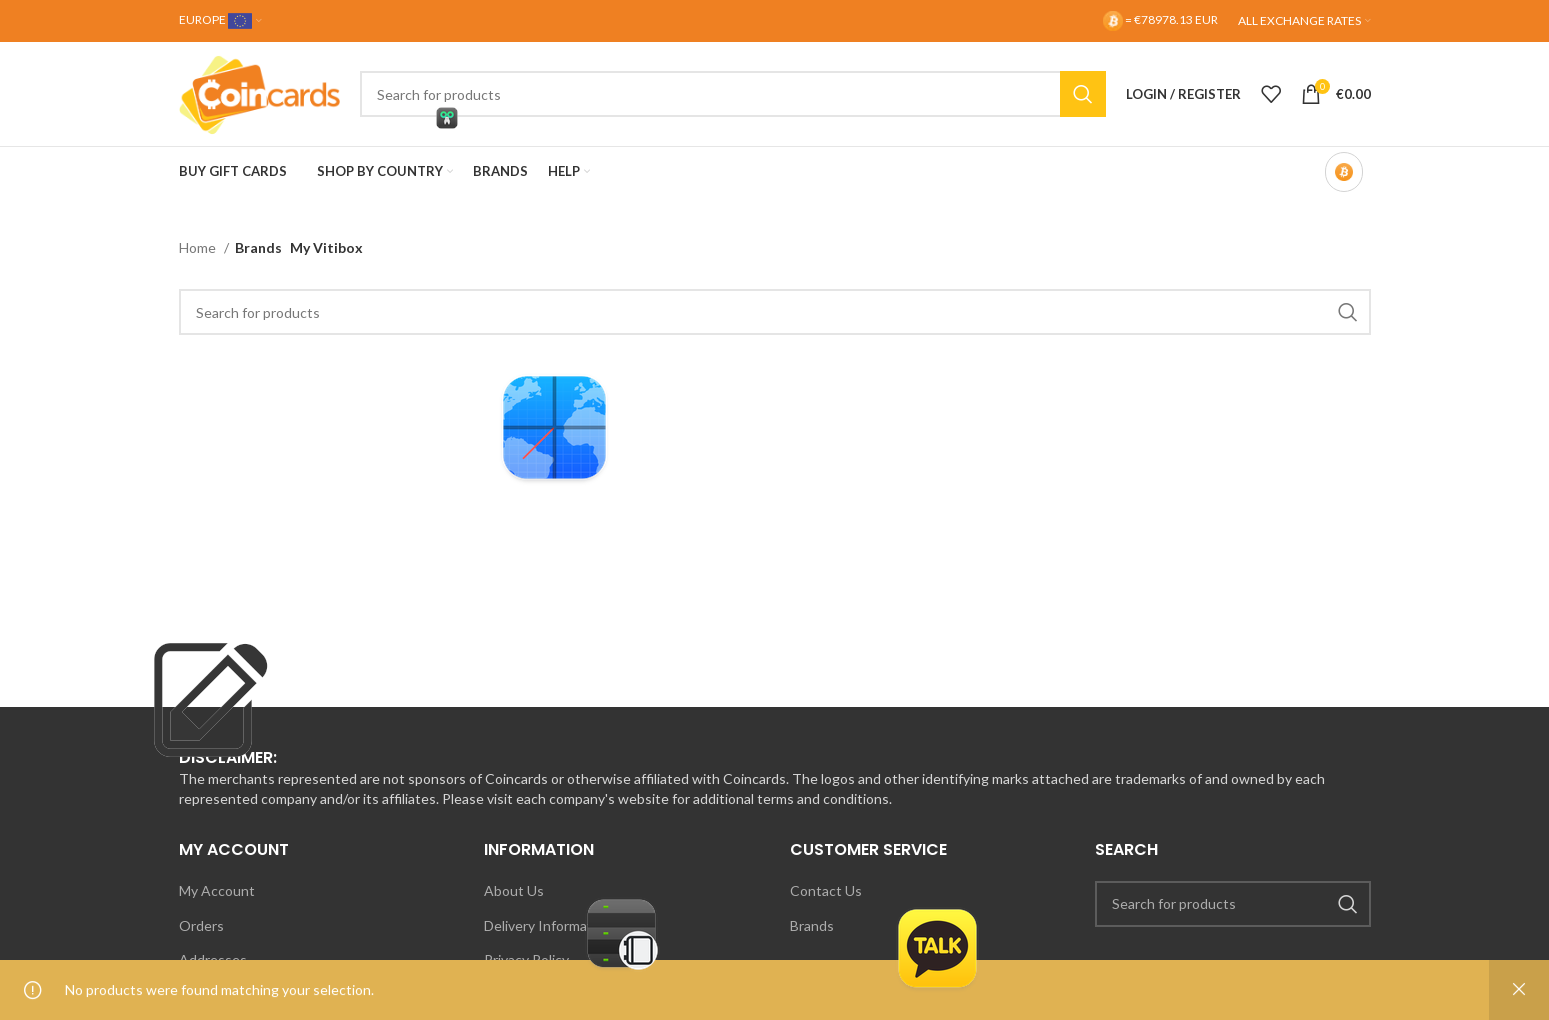  What do you see at coordinates (447, 118) in the screenshot?
I see `open copyq clipboard manager` at bounding box center [447, 118].